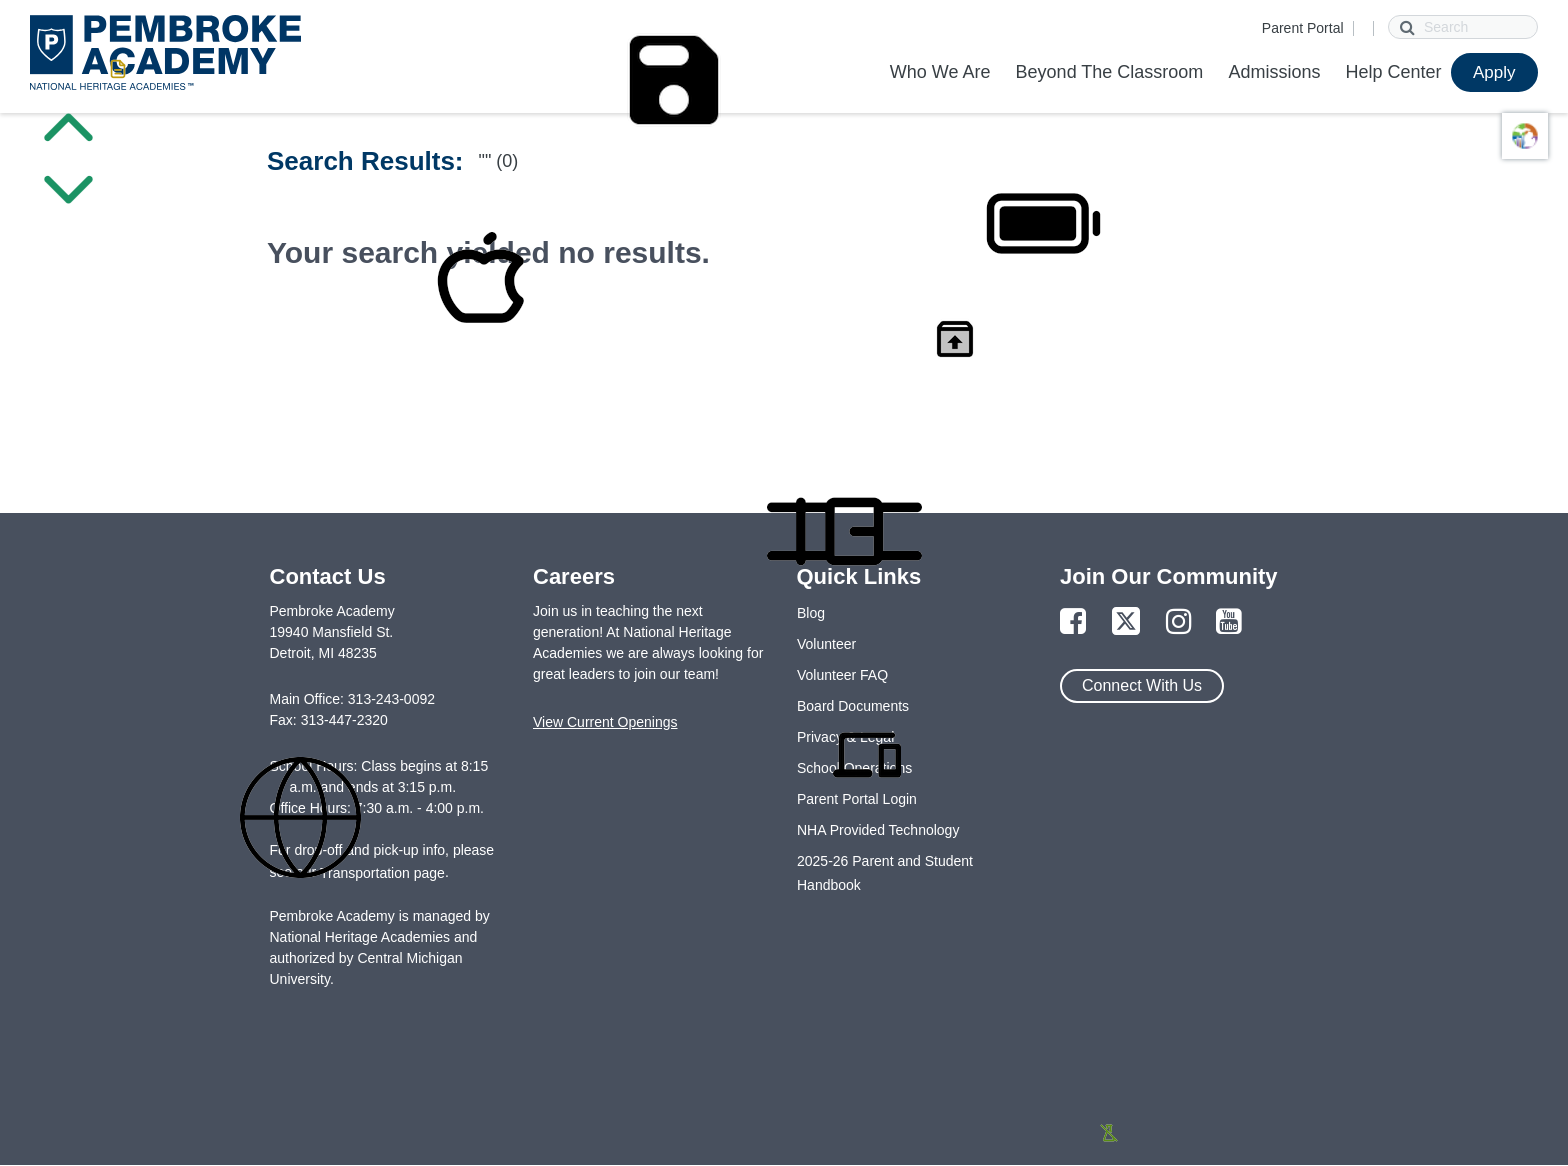  What do you see at coordinates (300, 817) in the screenshot?
I see `switch to global or worldwide view` at bounding box center [300, 817].